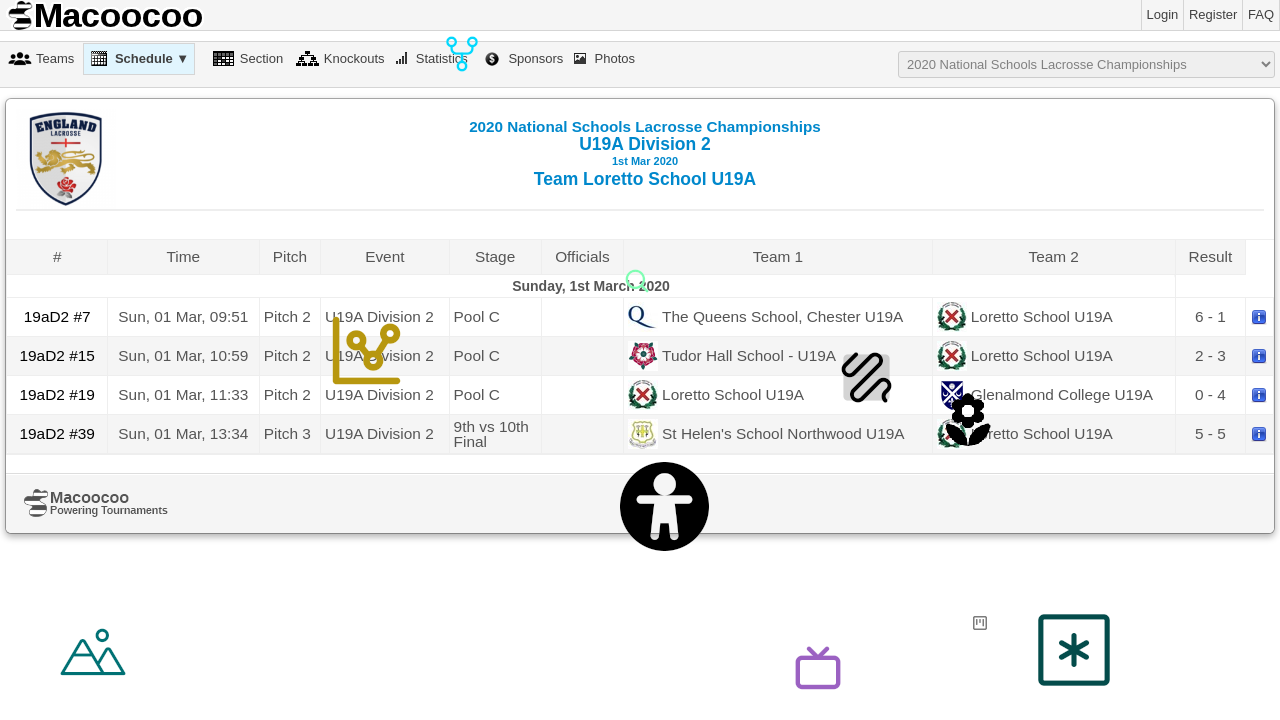  What do you see at coordinates (866, 377) in the screenshot?
I see `access freehand drawing or annotation tools` at bounding box center [866, 377].